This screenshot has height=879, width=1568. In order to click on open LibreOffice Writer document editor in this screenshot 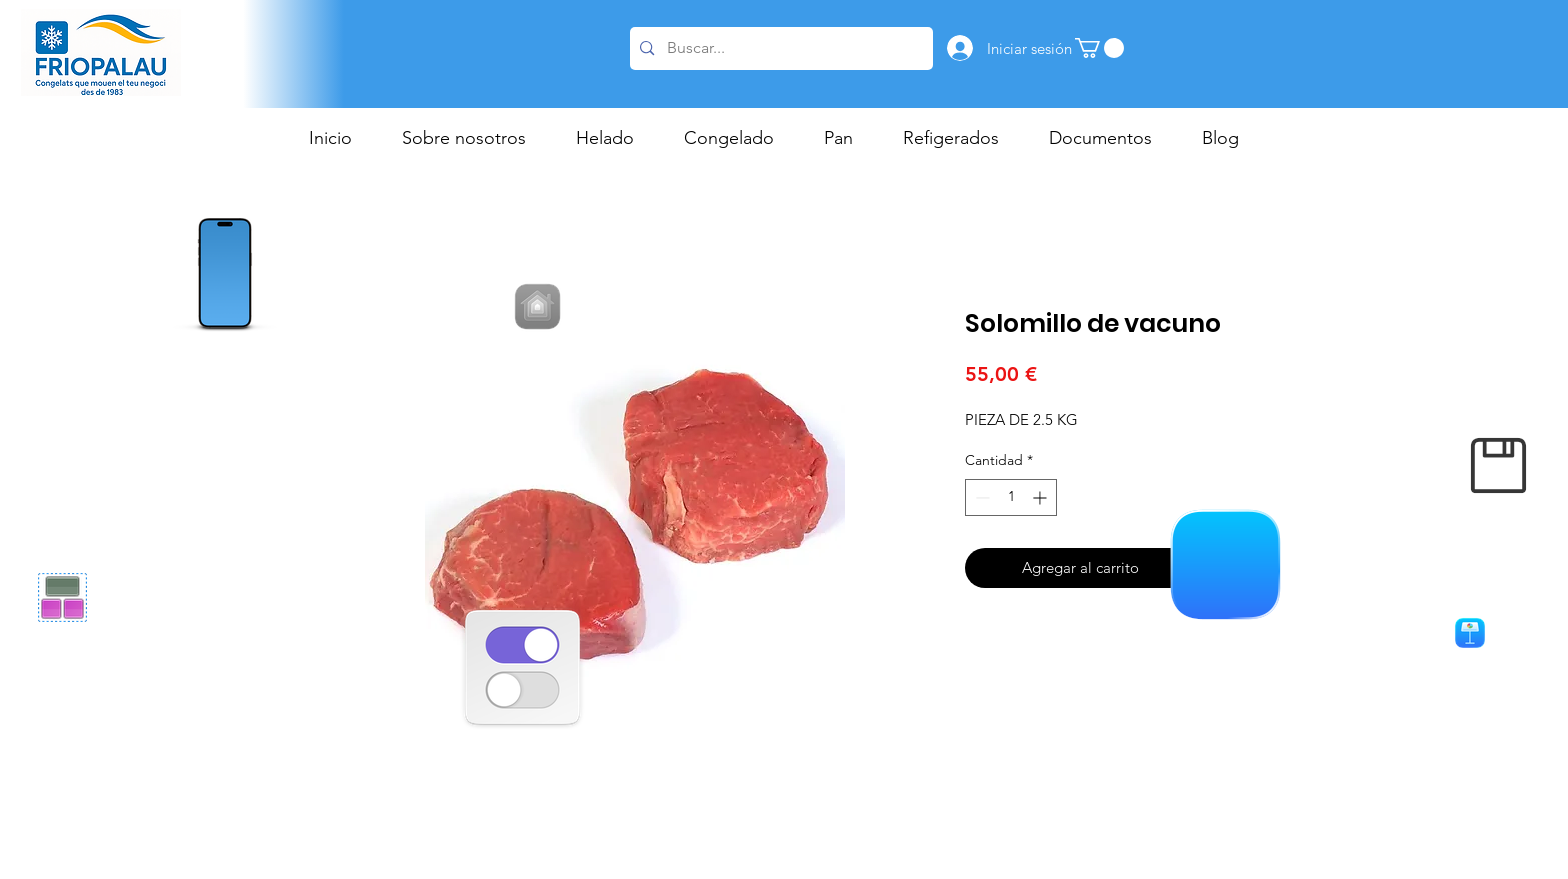, I will do `click(1470, 633)`.